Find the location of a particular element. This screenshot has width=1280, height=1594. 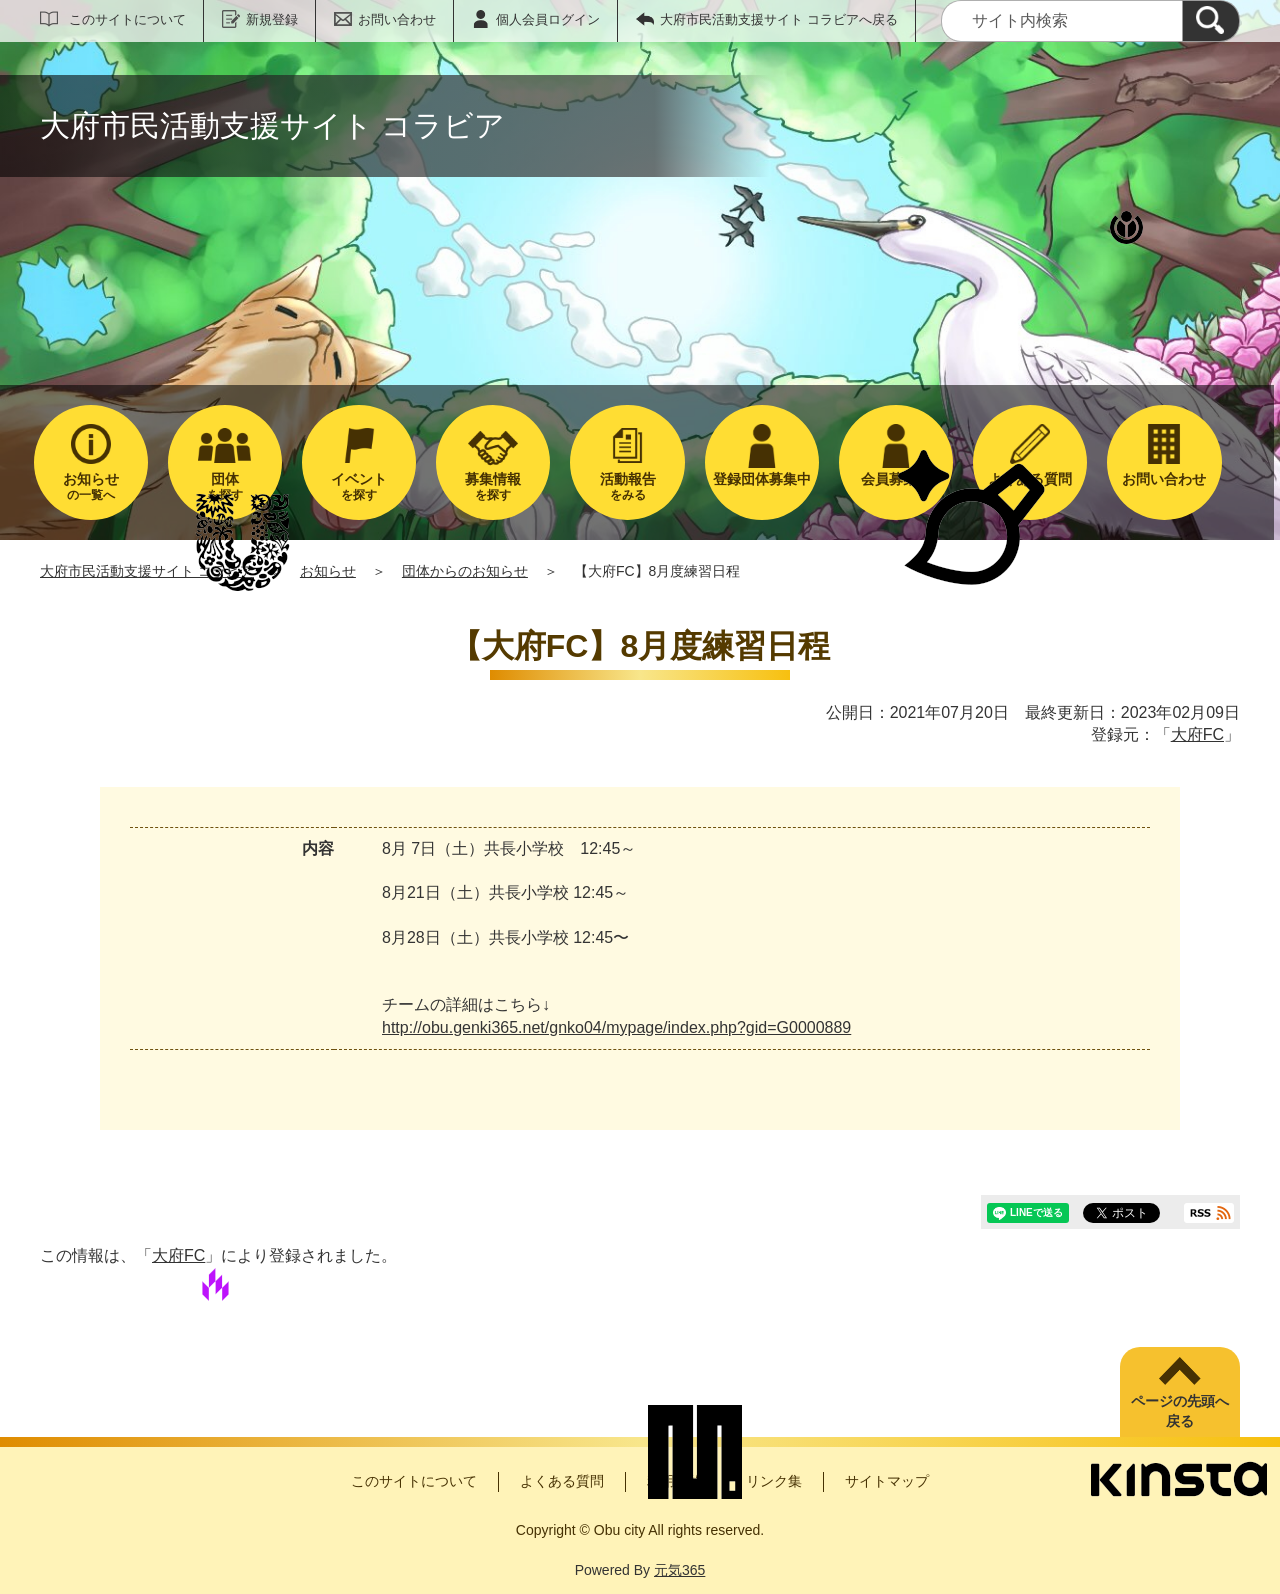

access AI-powered brush or painting tools is located at coordinates (975, 527).